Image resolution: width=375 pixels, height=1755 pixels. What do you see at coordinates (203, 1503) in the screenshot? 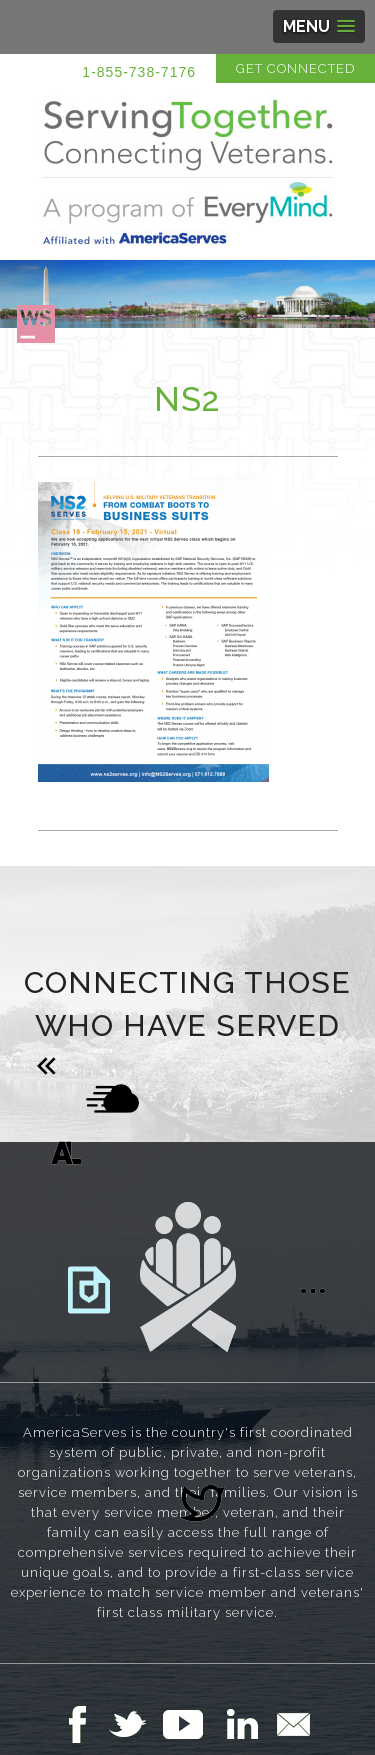
I see `open twitter` at bounding box center [203, 1503].